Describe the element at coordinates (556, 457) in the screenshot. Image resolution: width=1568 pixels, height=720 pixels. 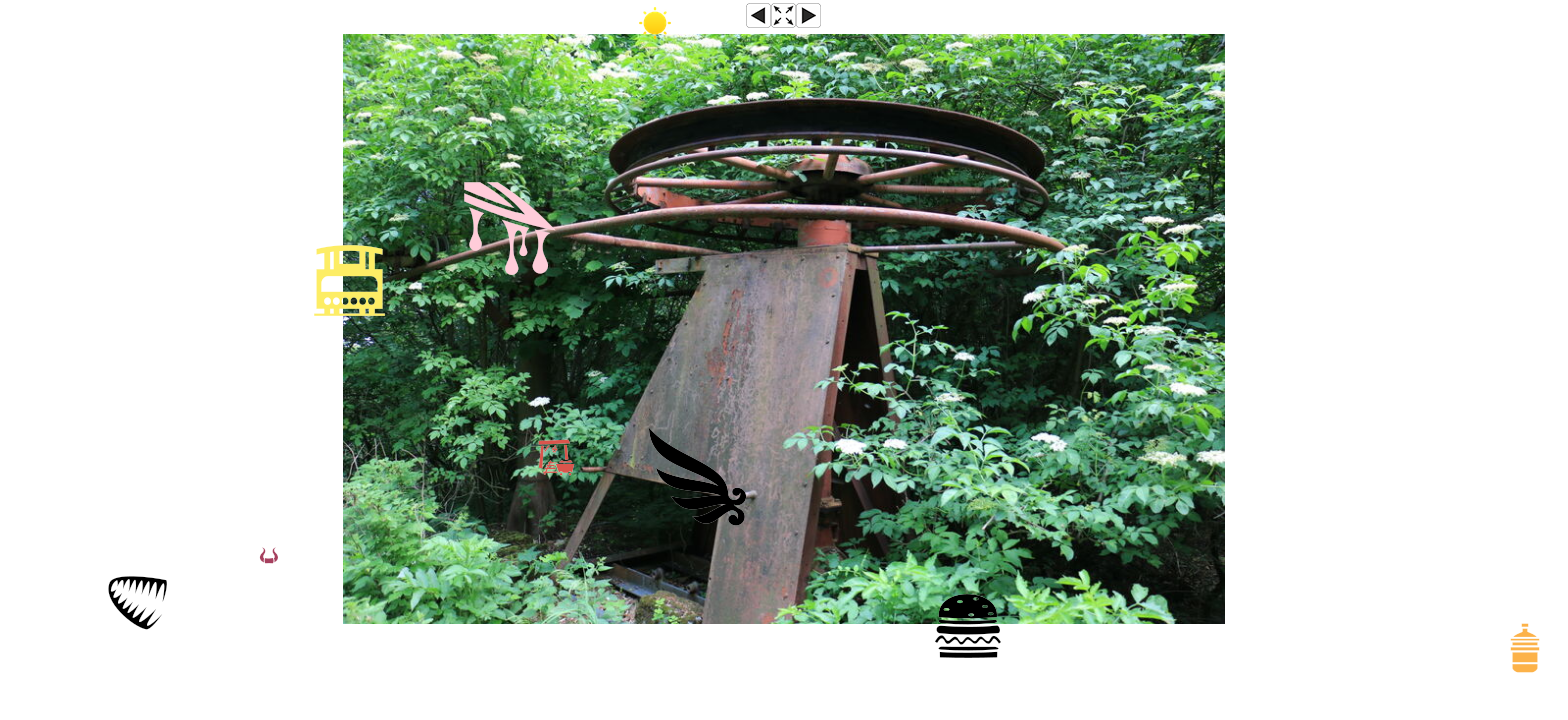
I see `access gold mine resource building` at that location.